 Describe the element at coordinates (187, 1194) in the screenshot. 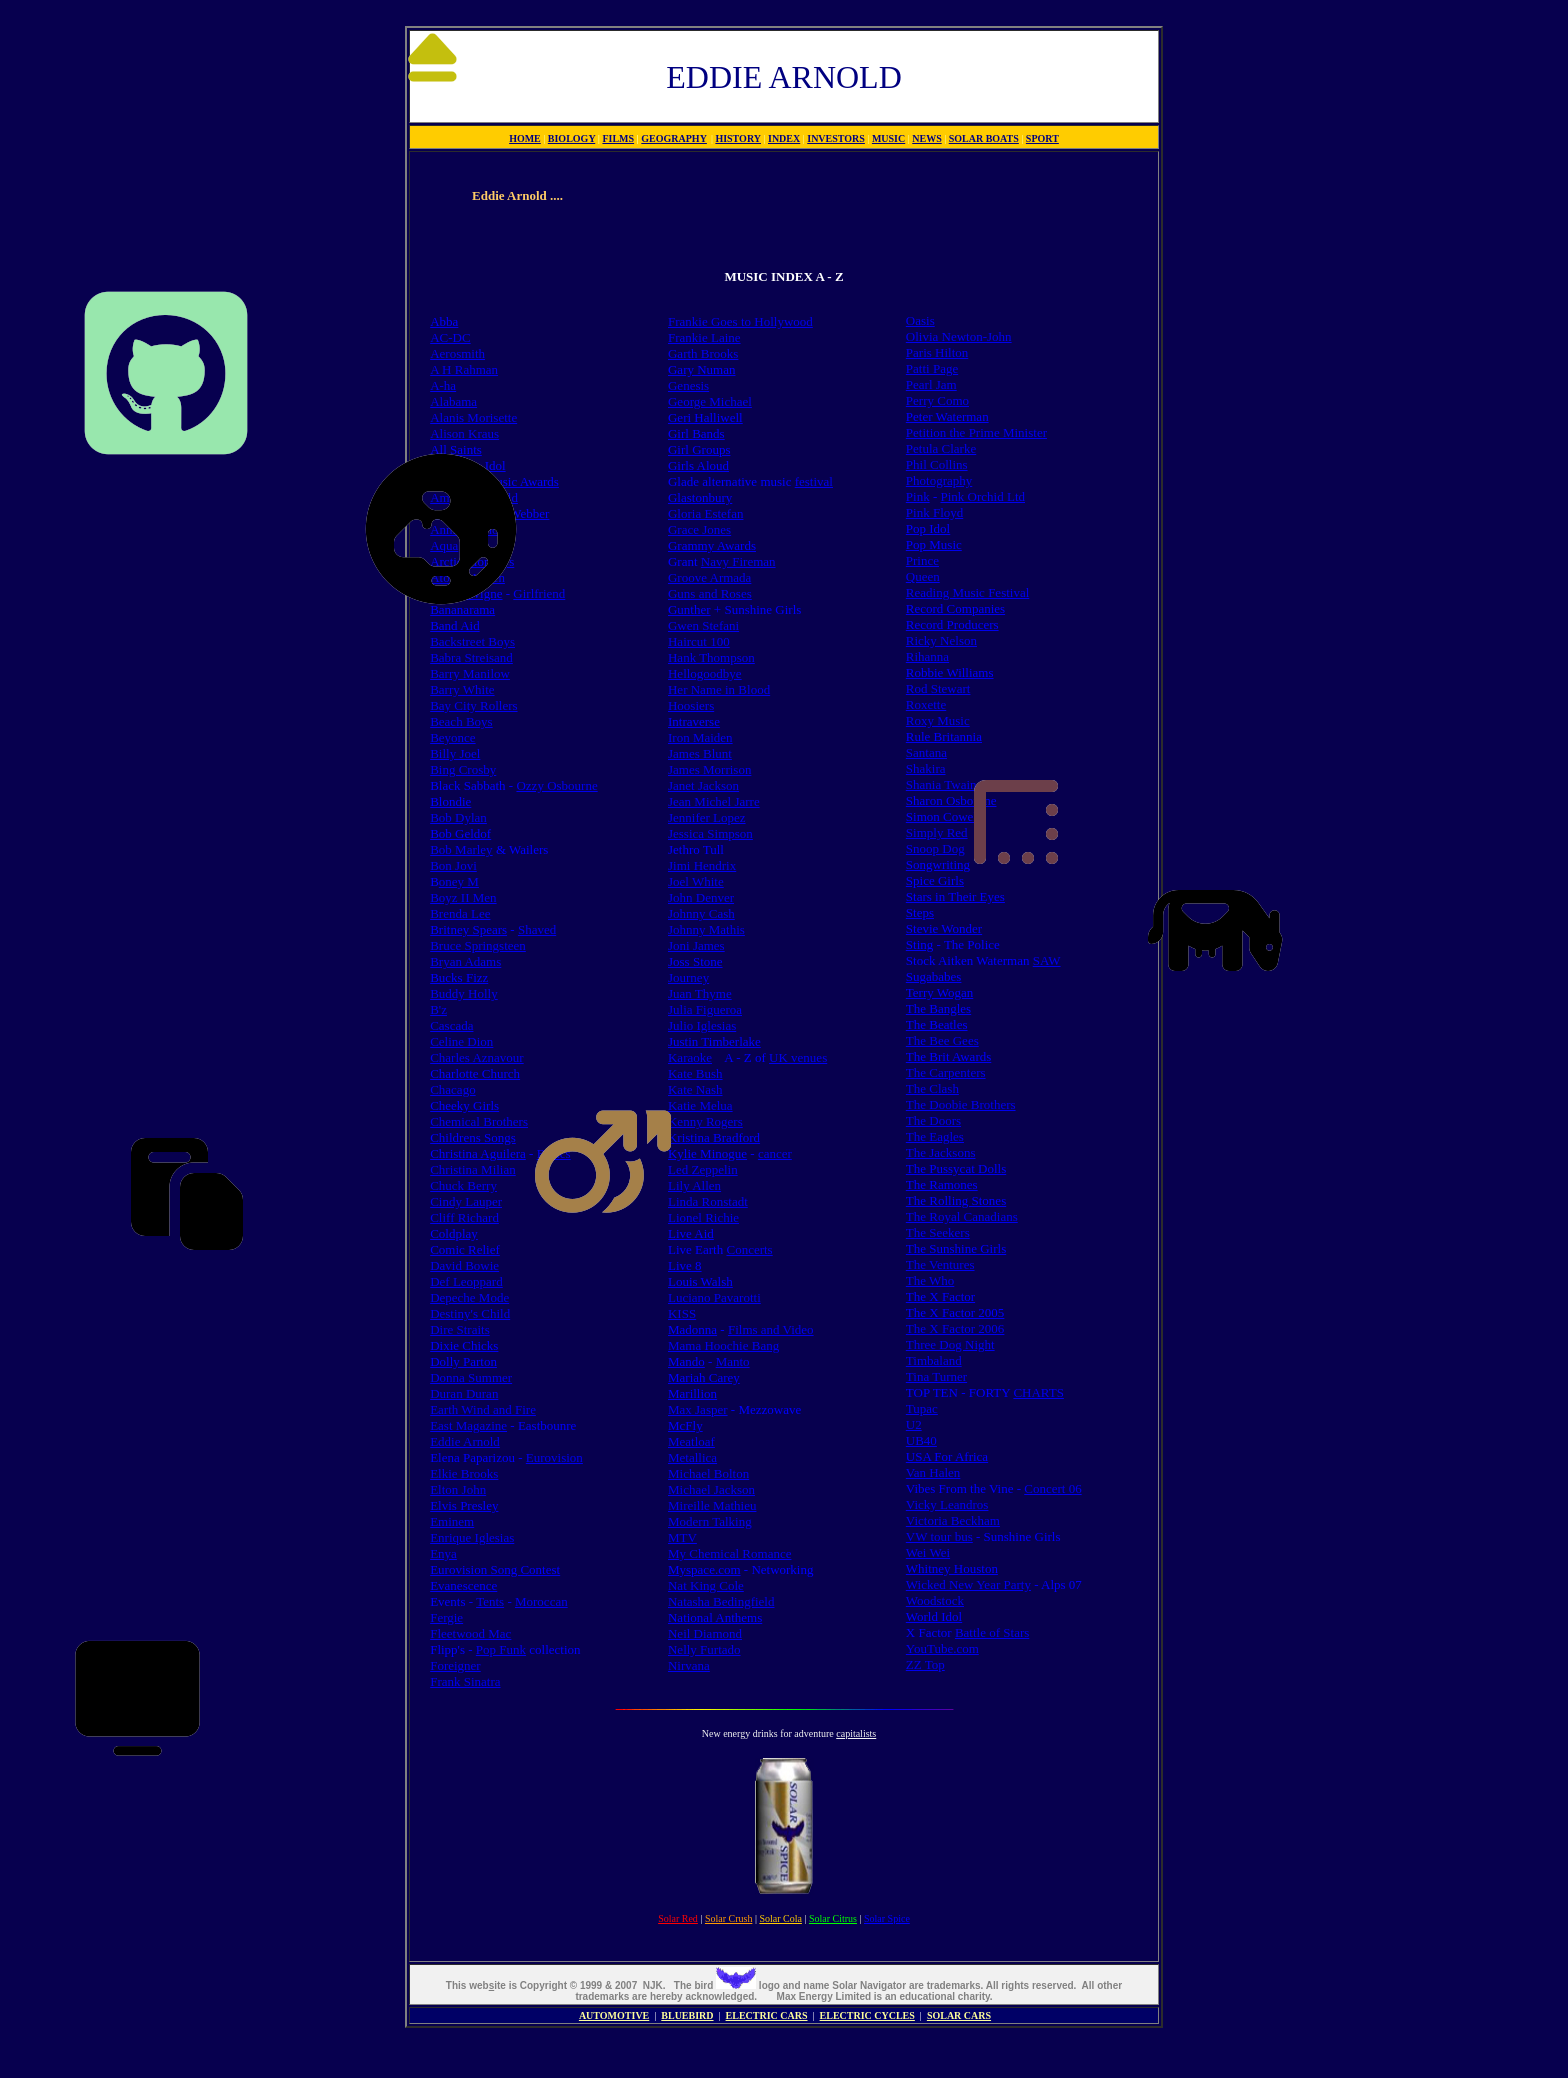

I see `copy content to clipboard` at that location.